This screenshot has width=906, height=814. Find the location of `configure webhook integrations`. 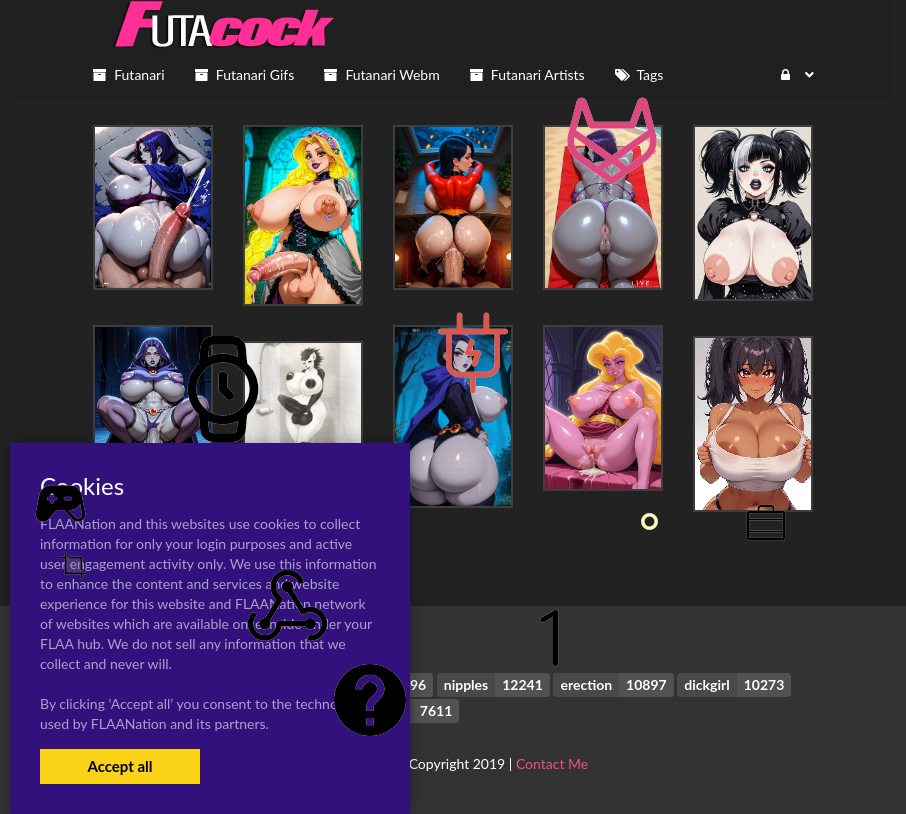

configure webhook integrations is located at coordinates (287, 609).